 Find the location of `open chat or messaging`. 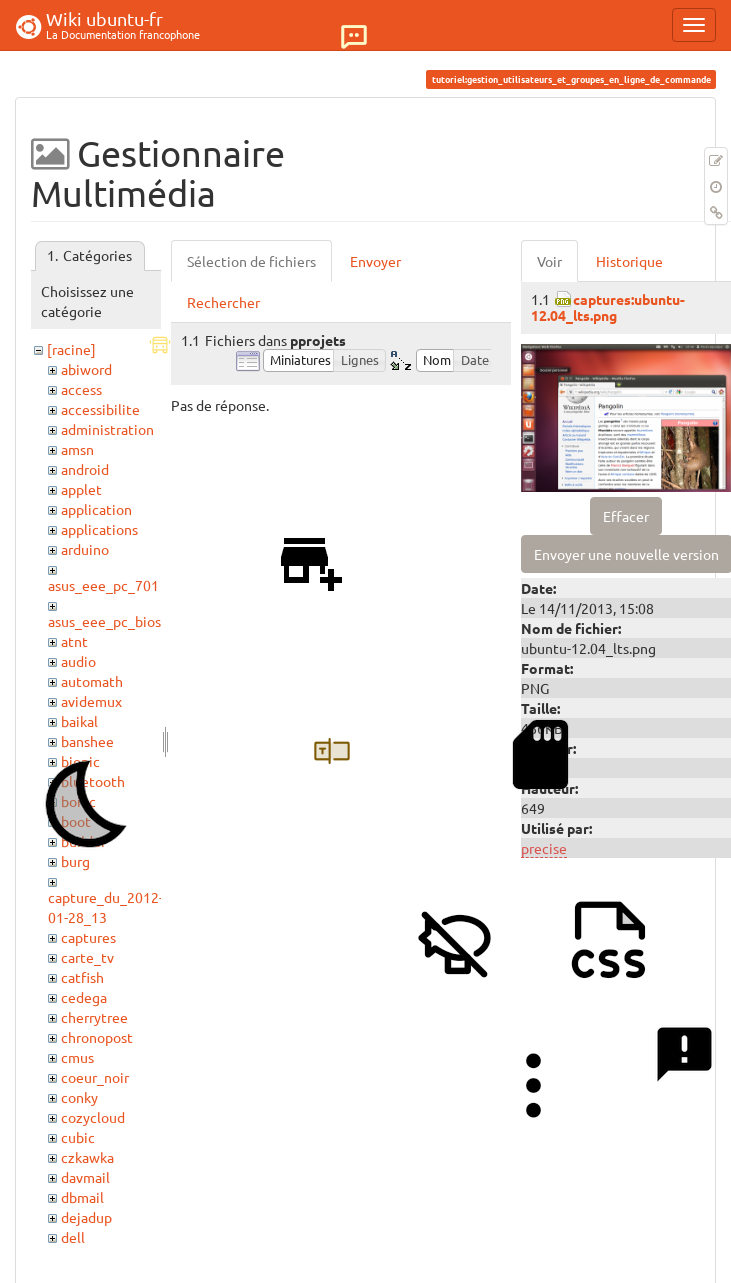

open chat or messaging is located at coordinates (354, 35).